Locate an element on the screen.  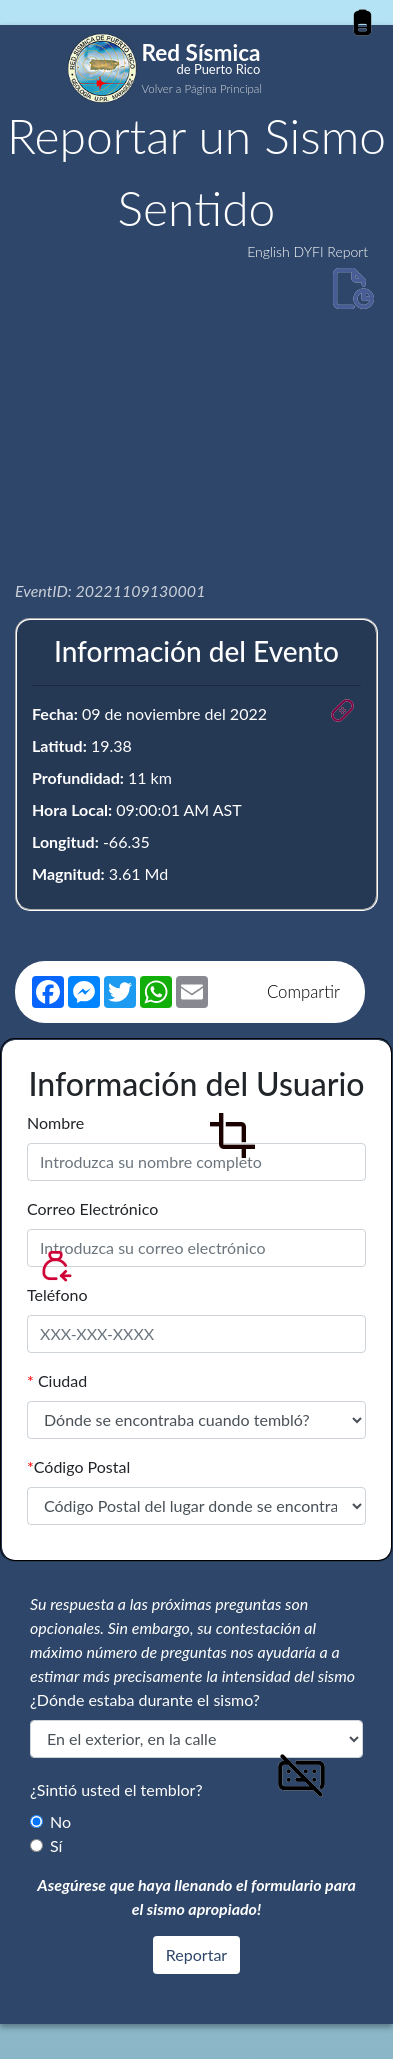
view file analytics or report is located at coordinates (353, 288).